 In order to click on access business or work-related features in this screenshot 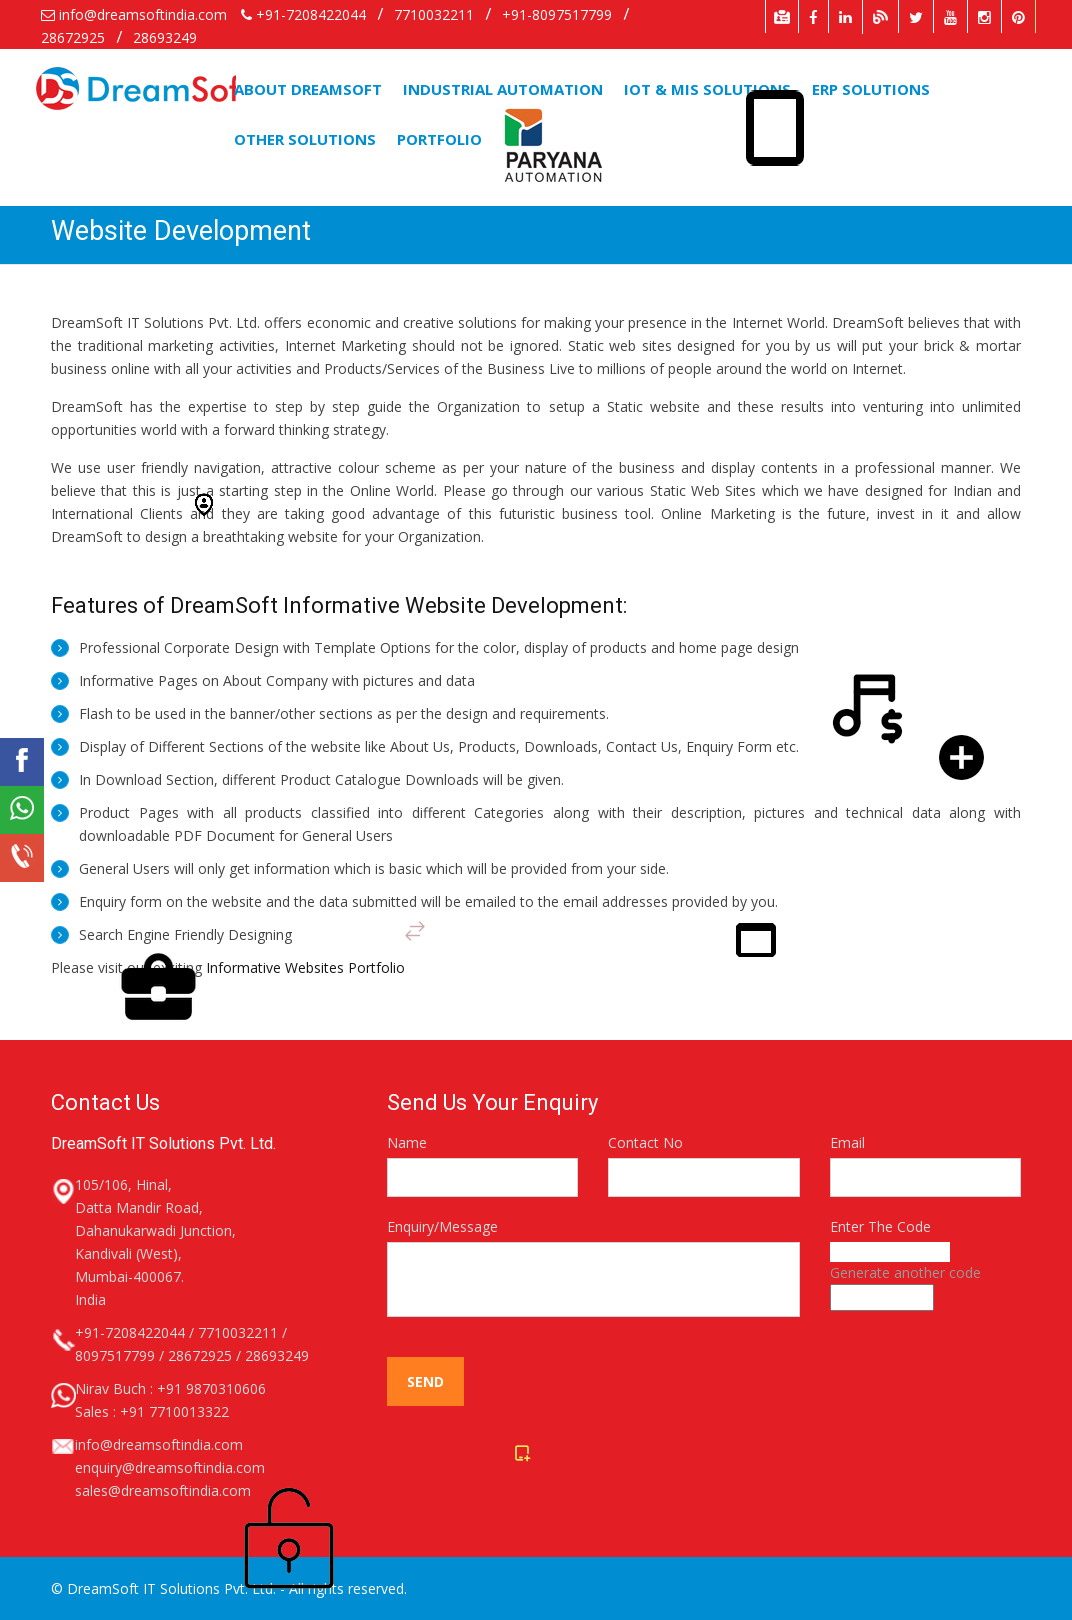, I will do `click(158, 986)`.